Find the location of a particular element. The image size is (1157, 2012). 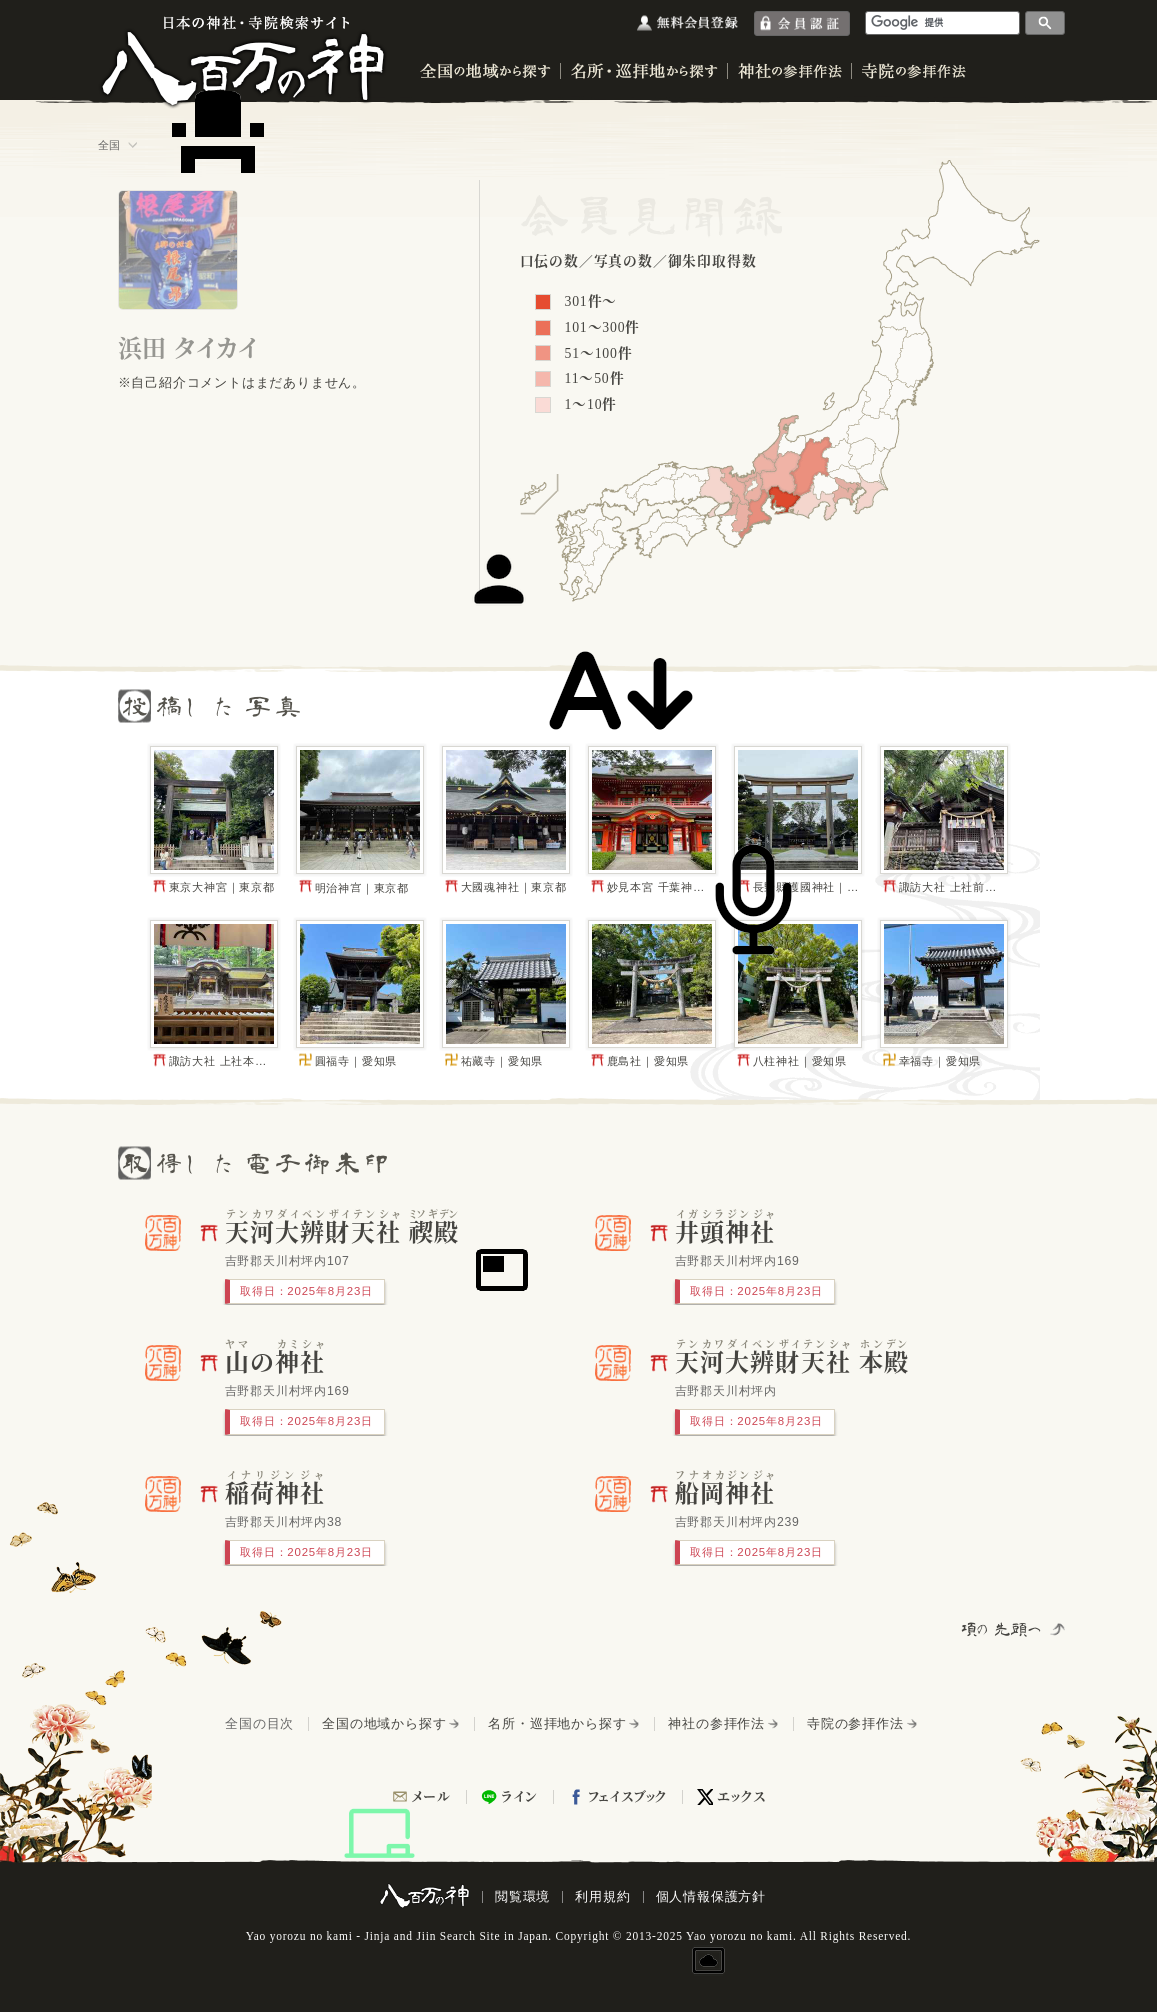

view featured or highlighted video content is located at coordinates (502, 1270).